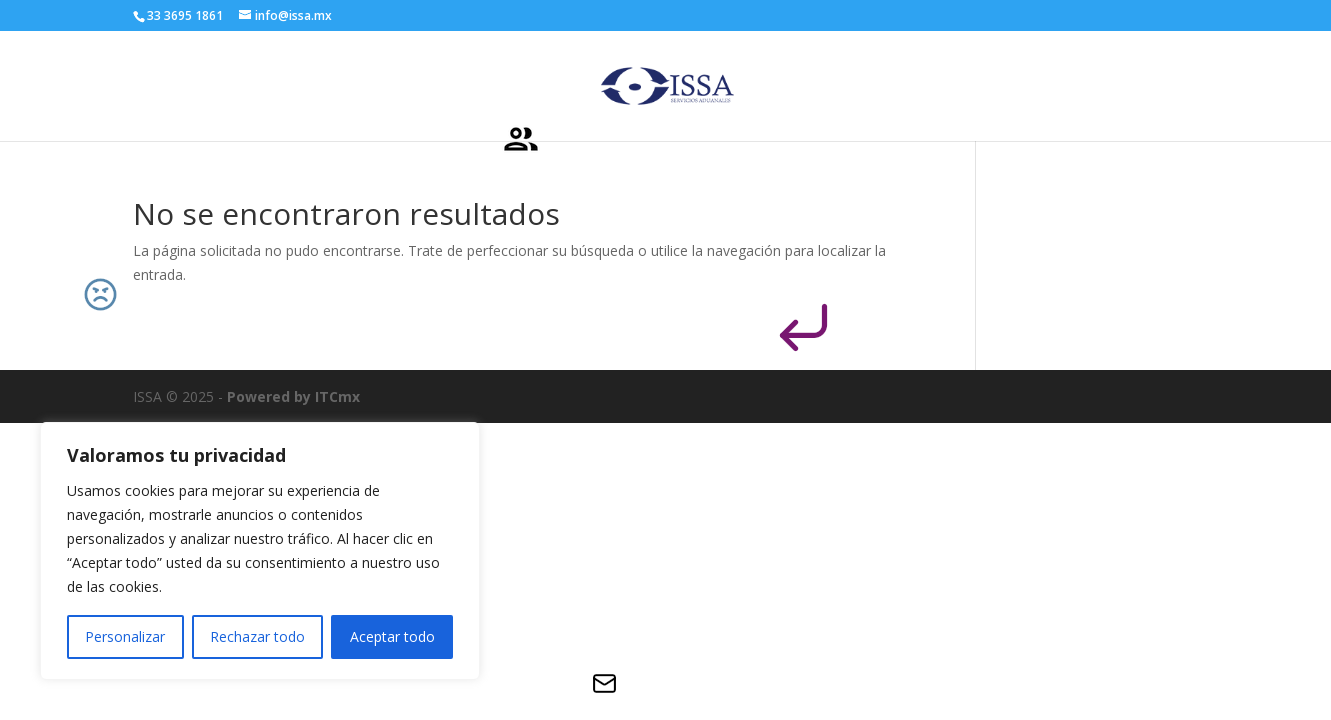 Image resolution: width=1331 pixels, height=720 pixels. I want to click on return or enter key, so click(803, 327).